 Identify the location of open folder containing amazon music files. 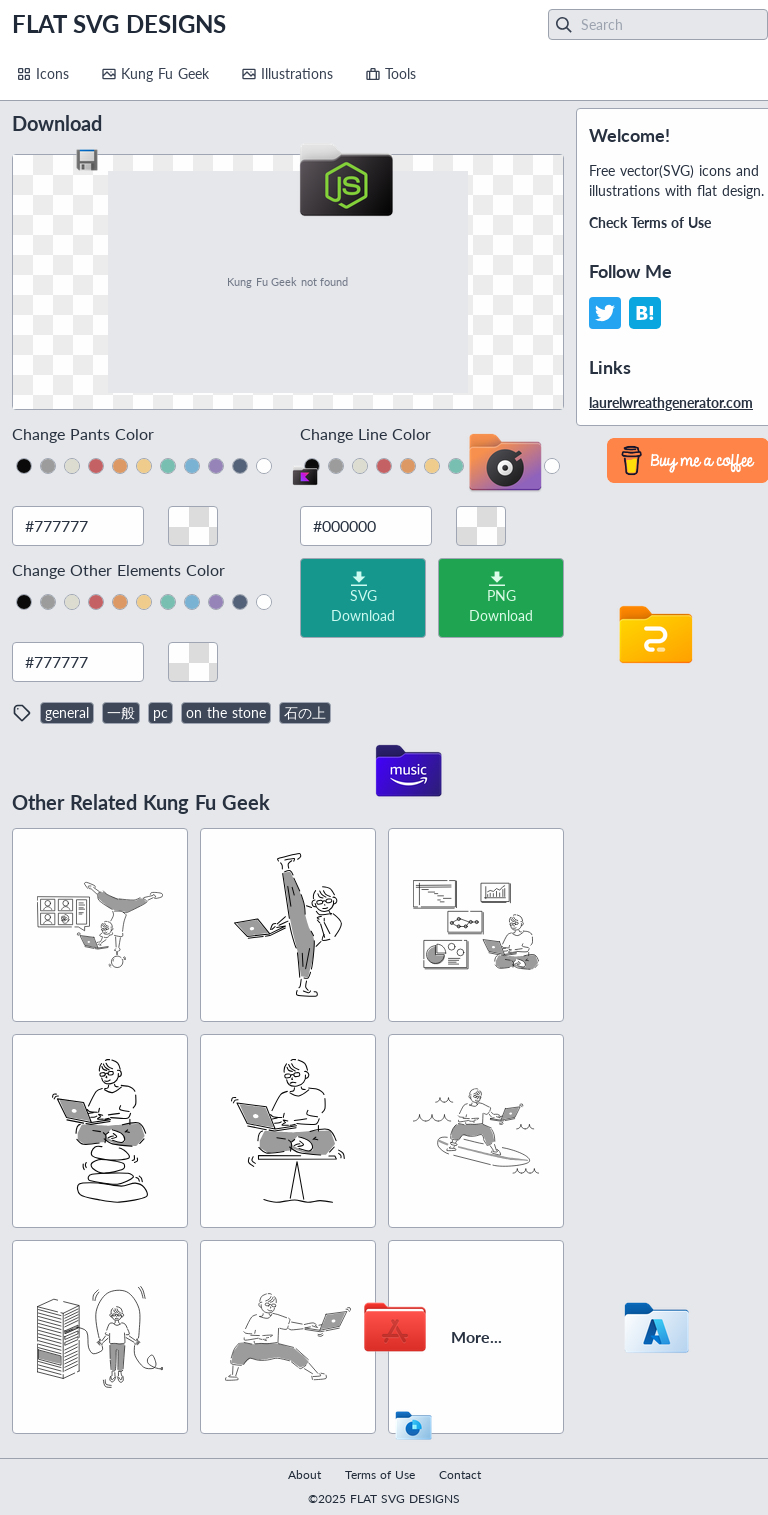
(408, 772).